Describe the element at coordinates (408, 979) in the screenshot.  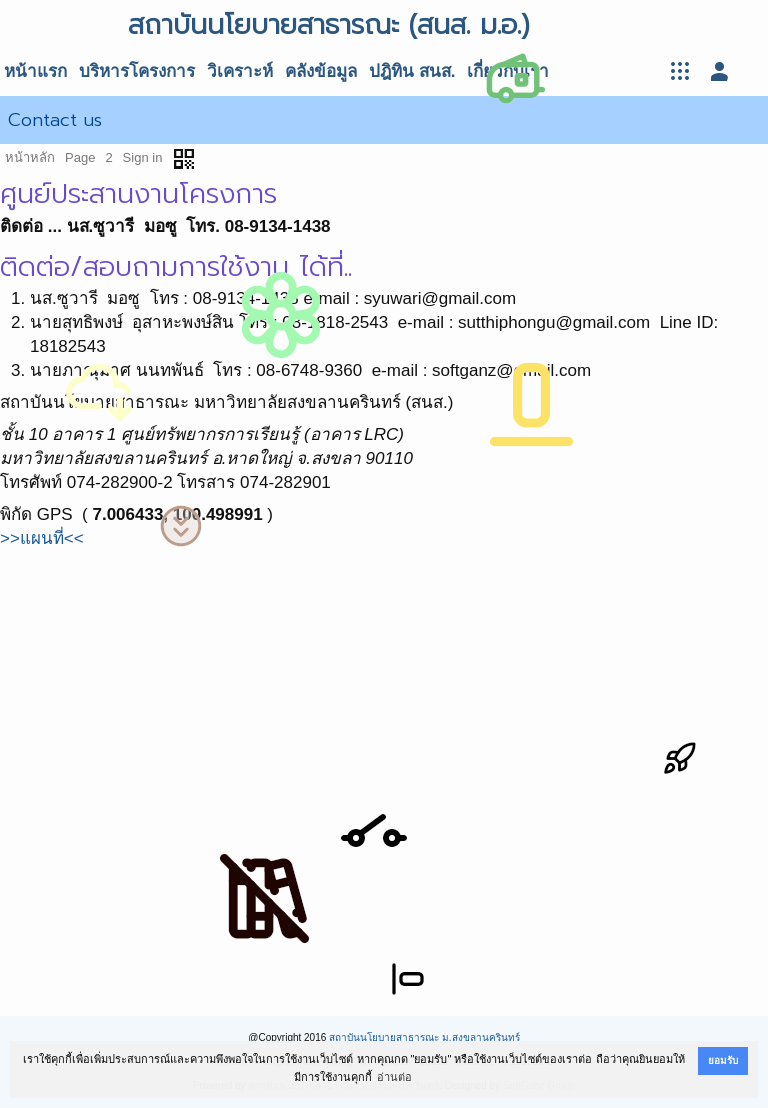
I see `align selected elements to the left` at that location.